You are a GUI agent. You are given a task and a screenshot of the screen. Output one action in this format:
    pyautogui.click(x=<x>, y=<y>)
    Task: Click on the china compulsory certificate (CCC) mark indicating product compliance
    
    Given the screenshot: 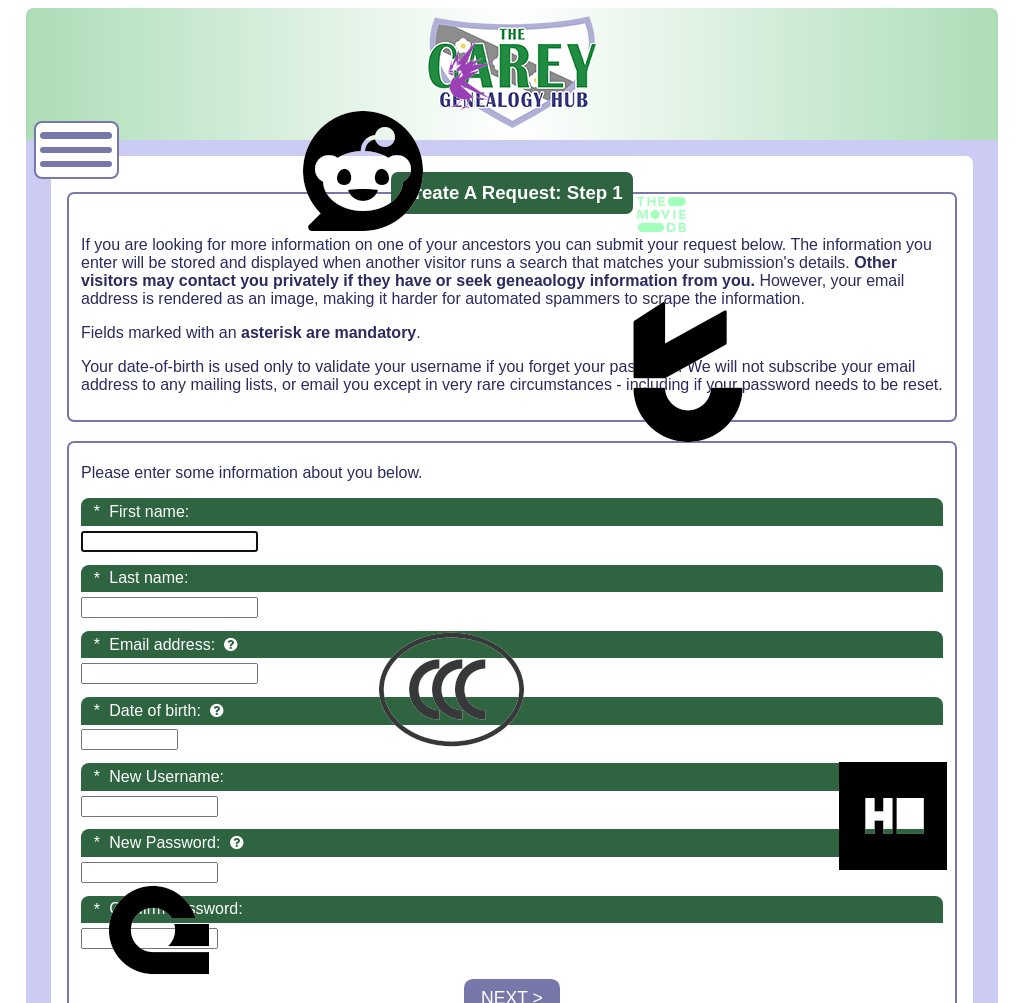 What is the action you would take?
    pyautogui.click(x=451, y=689)
    